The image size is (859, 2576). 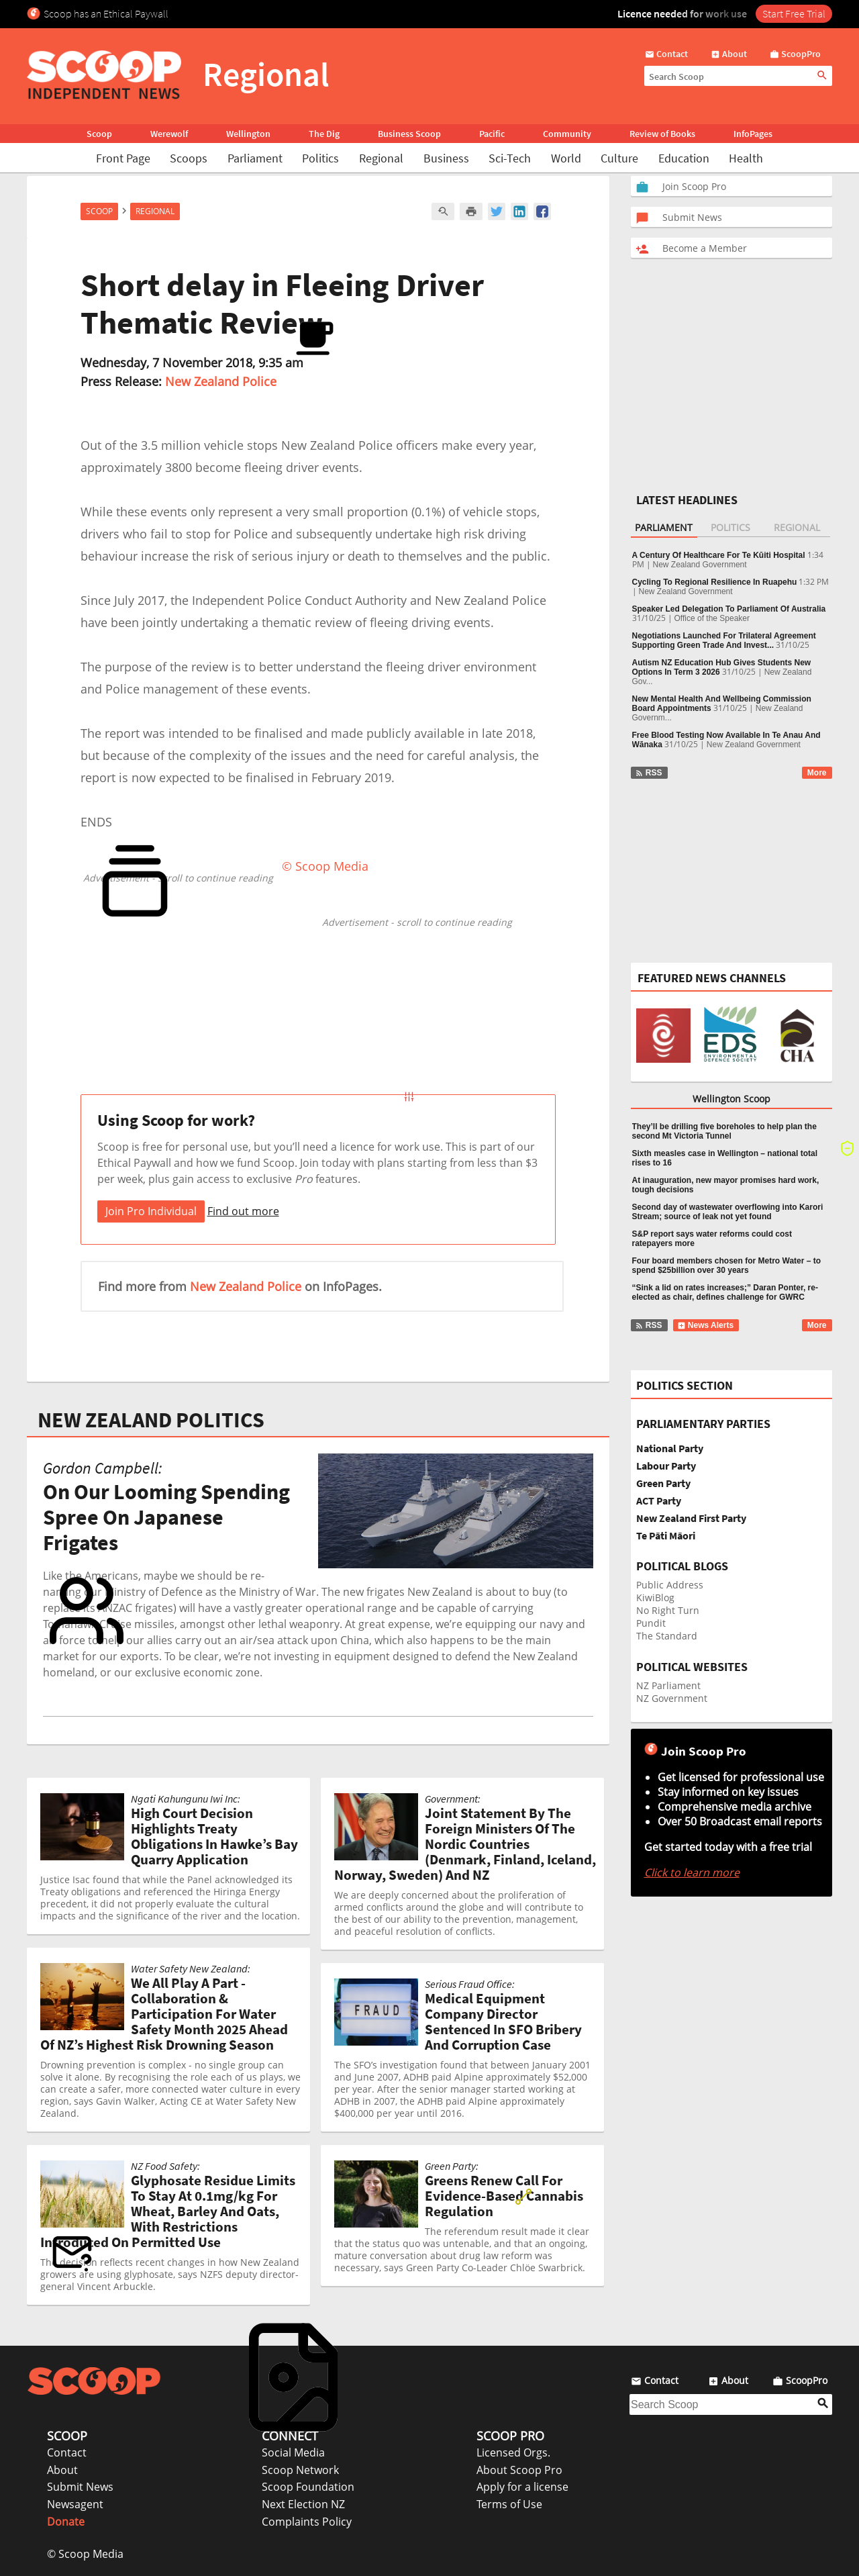 I want to click on remove or reduce security protection, so click(x=847, y=1148).